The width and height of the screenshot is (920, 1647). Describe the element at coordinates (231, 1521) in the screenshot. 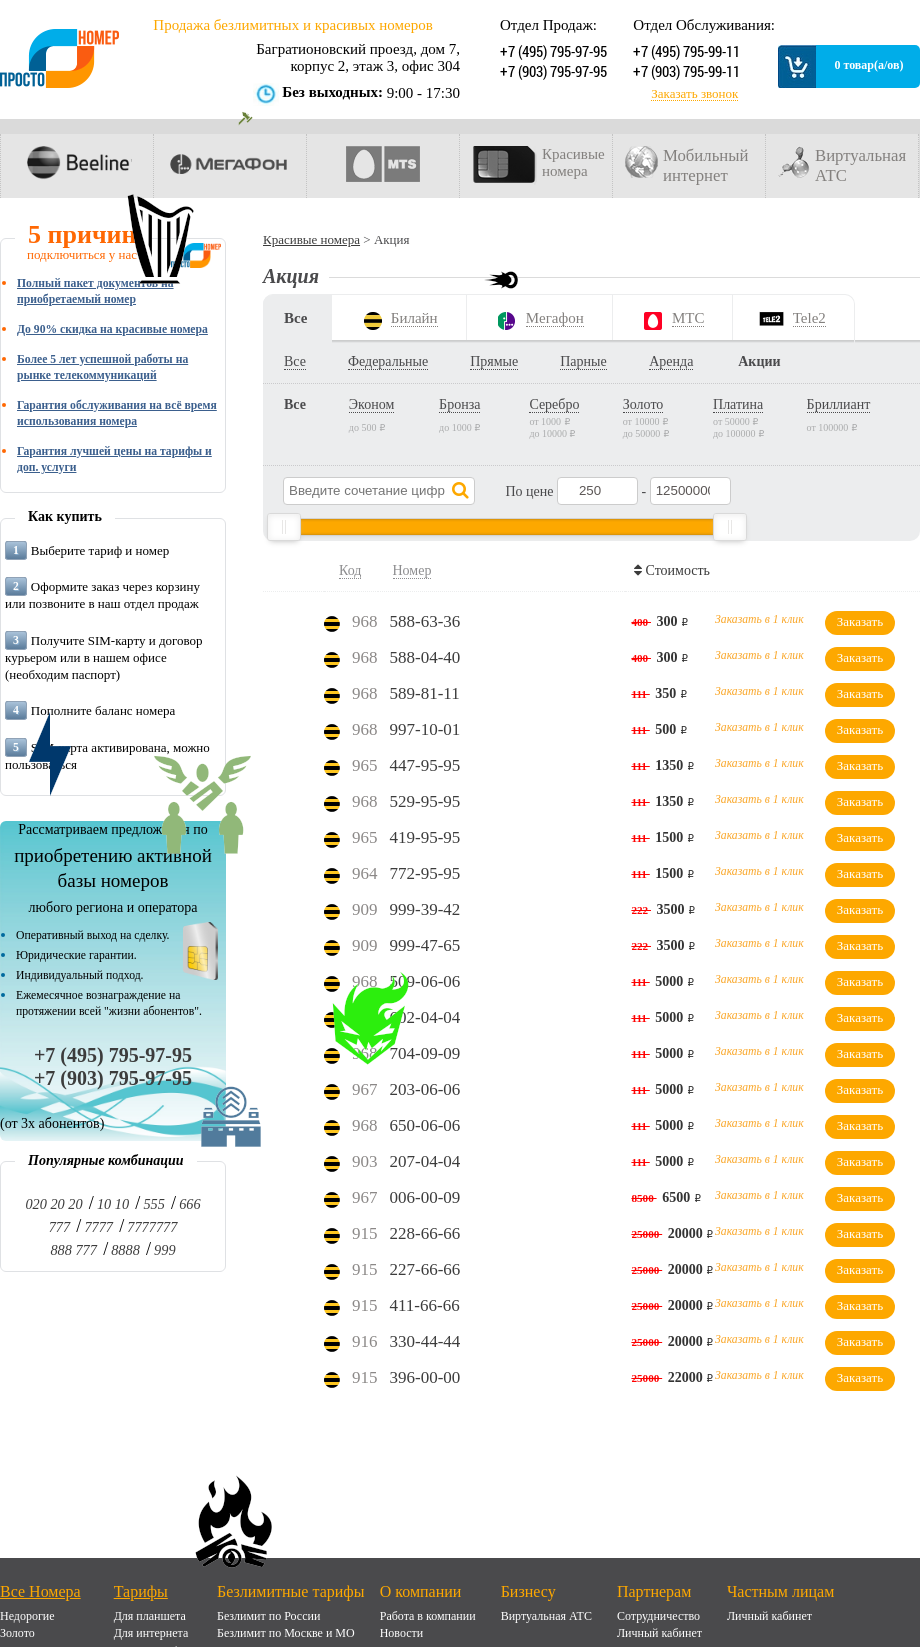

I see `access camping or outdoor activity features` at that location.